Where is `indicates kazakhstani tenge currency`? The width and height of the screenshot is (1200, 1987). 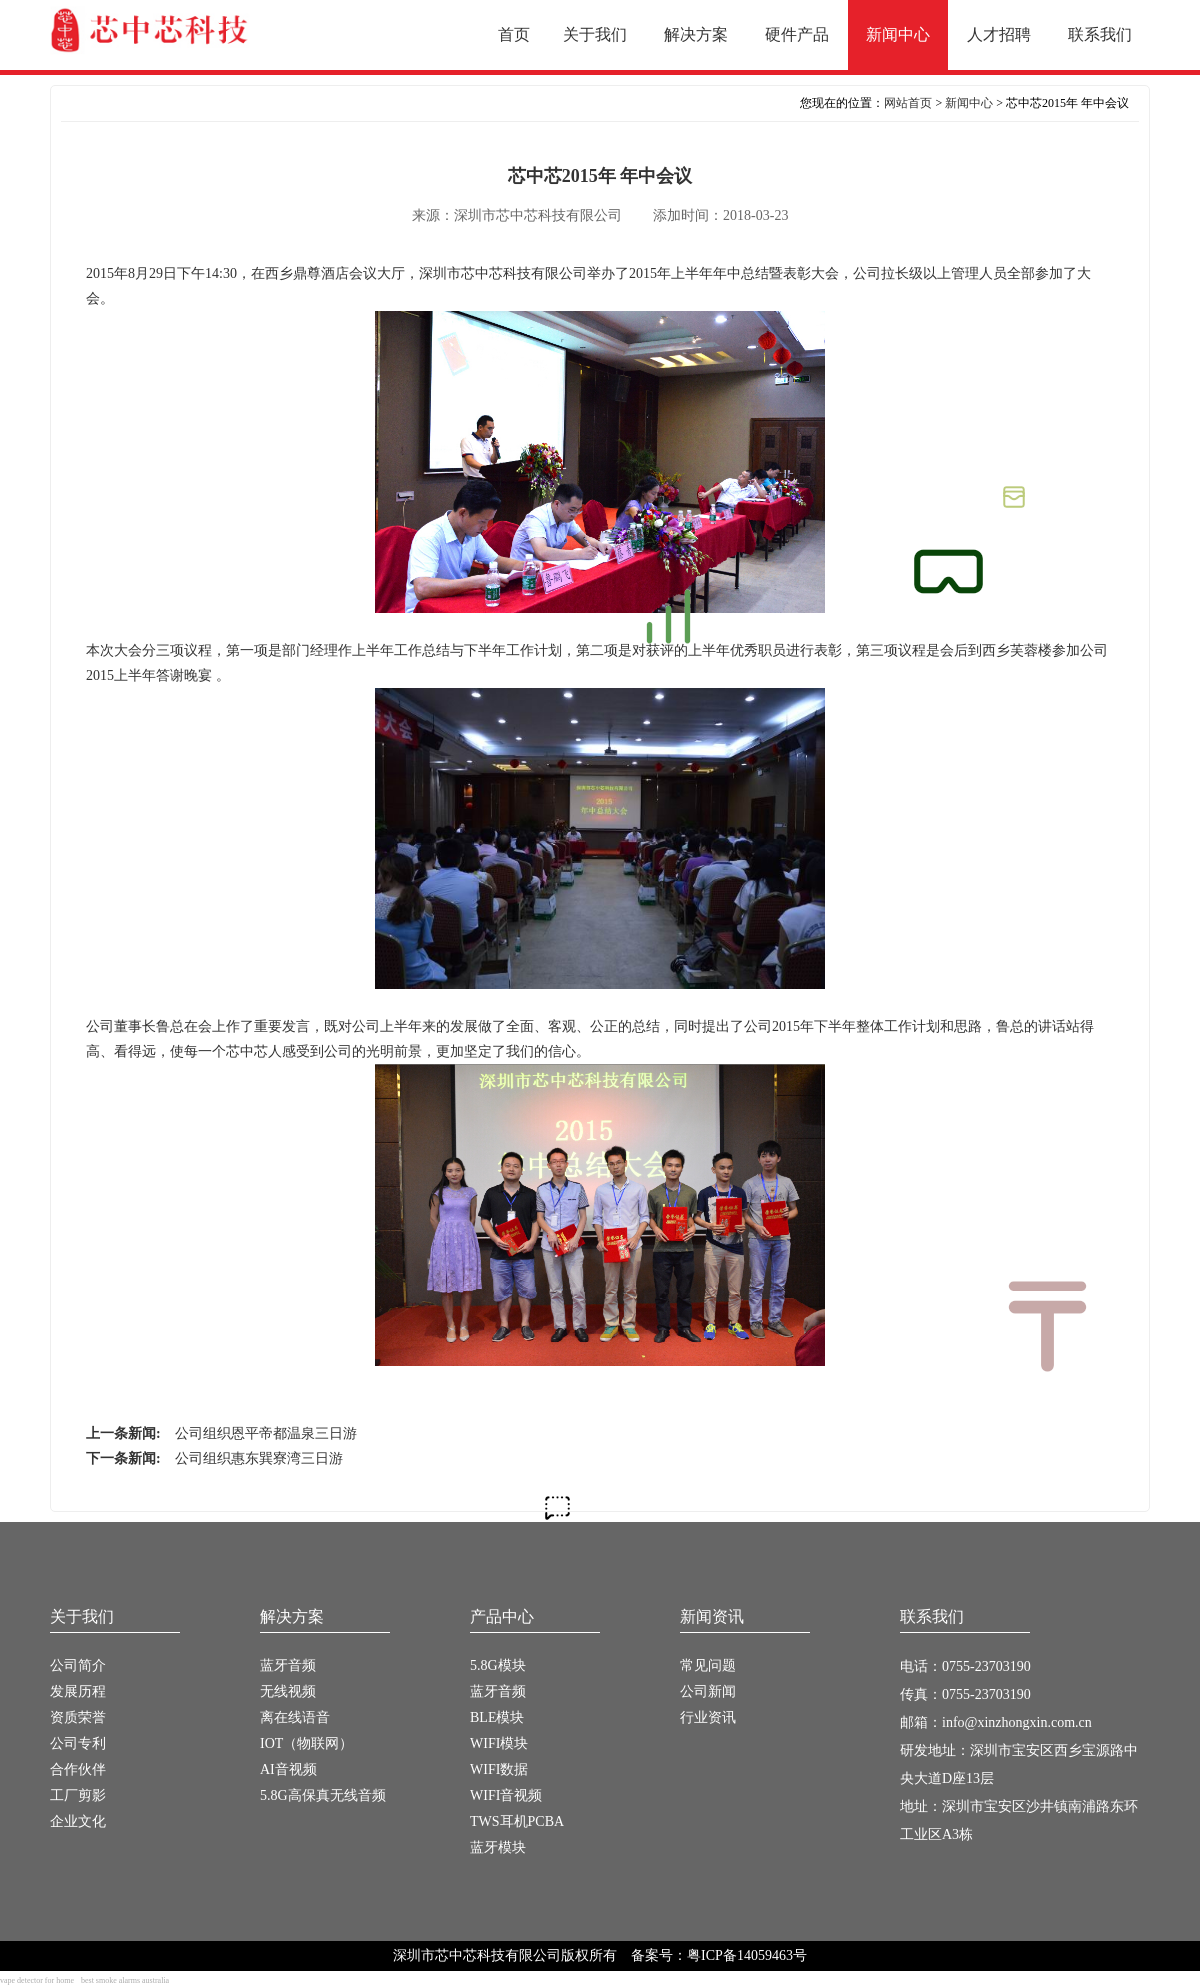
indicates kazakhstani tenge currency is located at coordinates (1047, 1326).